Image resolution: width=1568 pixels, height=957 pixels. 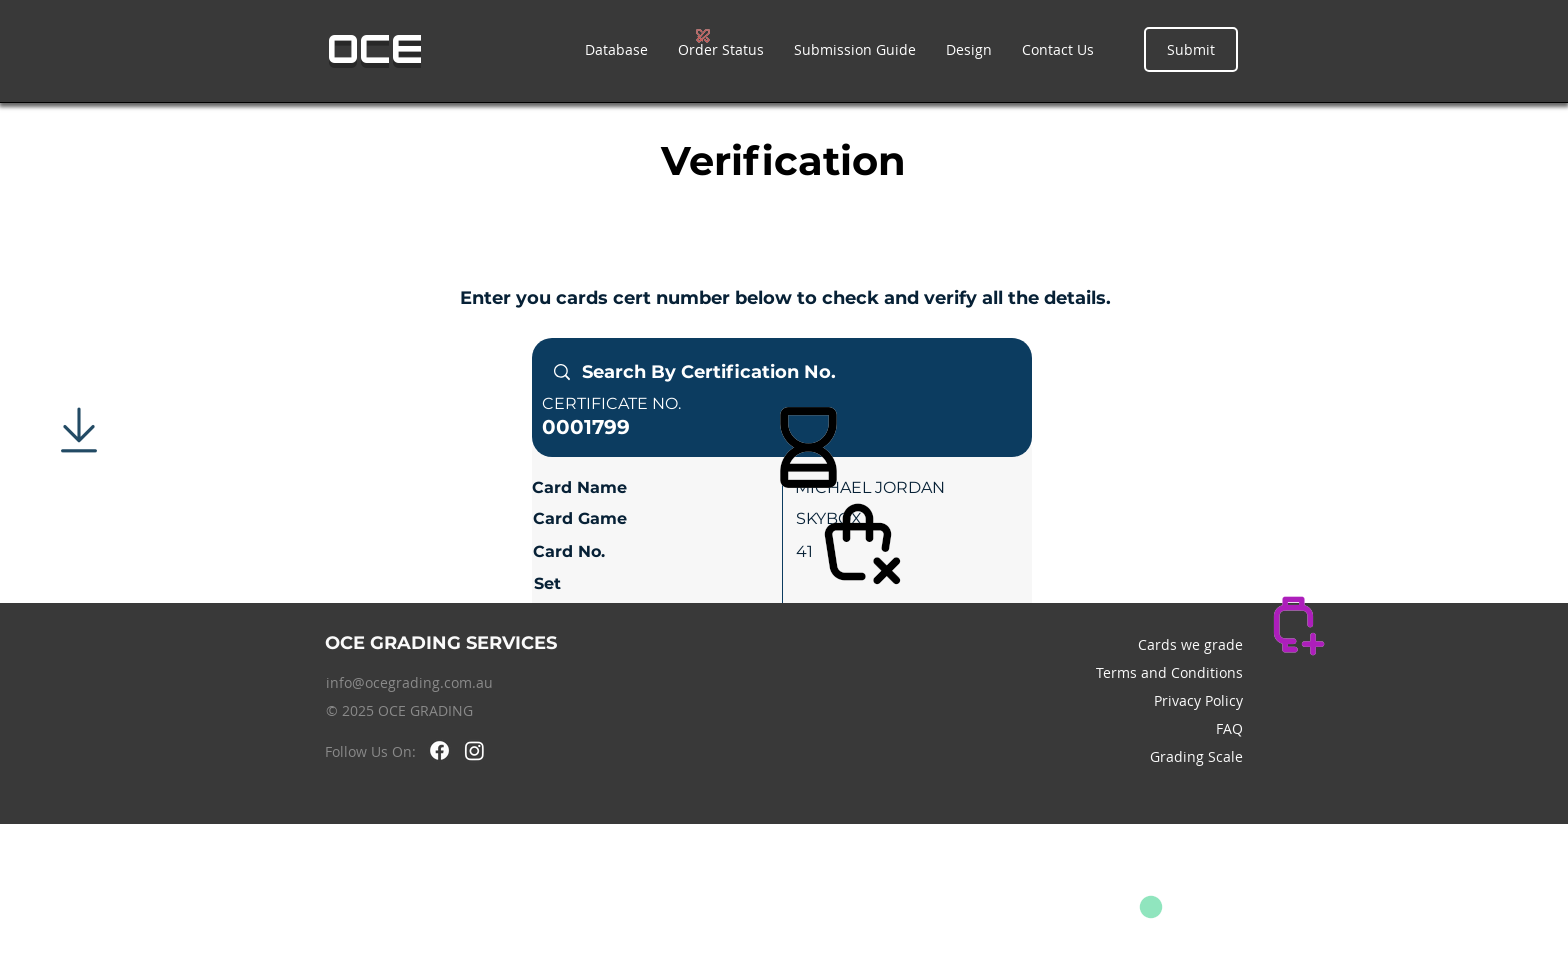 What do you see at coordinates (1151, 907) in the screenshot?
I see `indicates an active or selected state` at bounding box center [1151, 907].